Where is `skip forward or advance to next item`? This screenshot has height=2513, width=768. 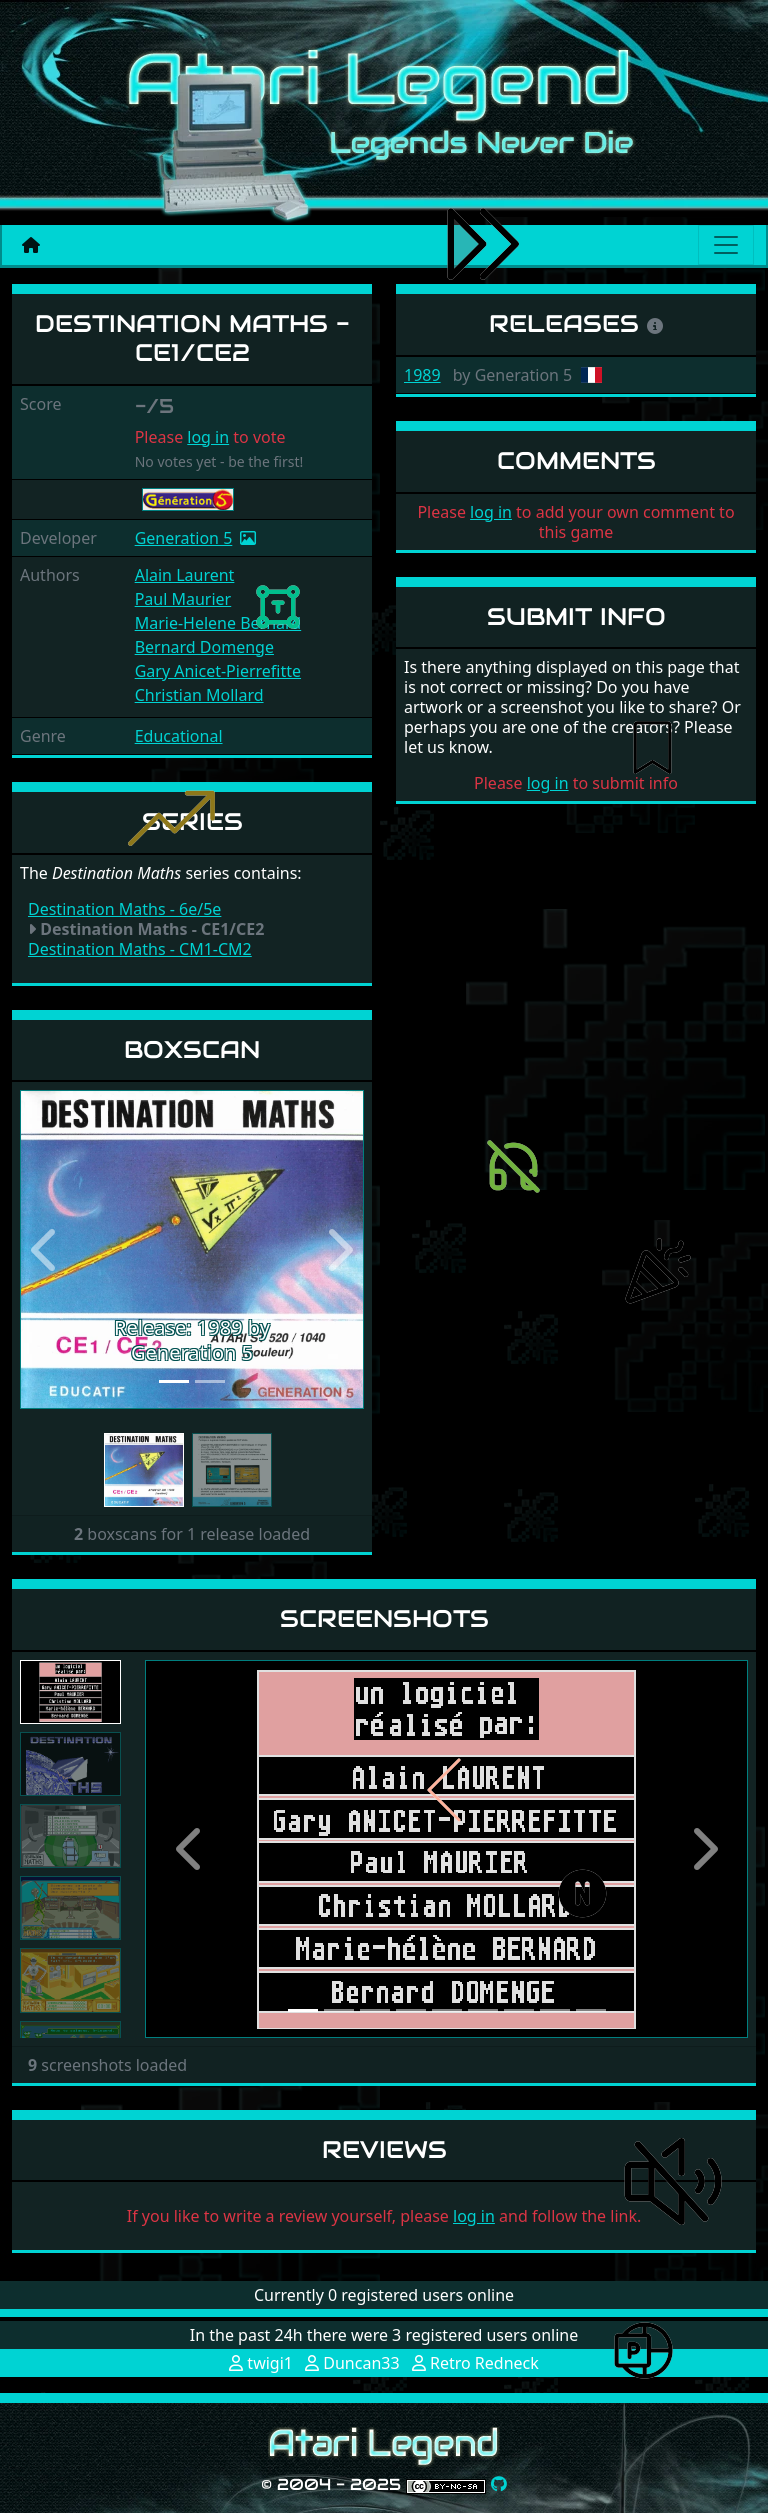
skip forward or advance to next item is located at coordinates (480, 244).